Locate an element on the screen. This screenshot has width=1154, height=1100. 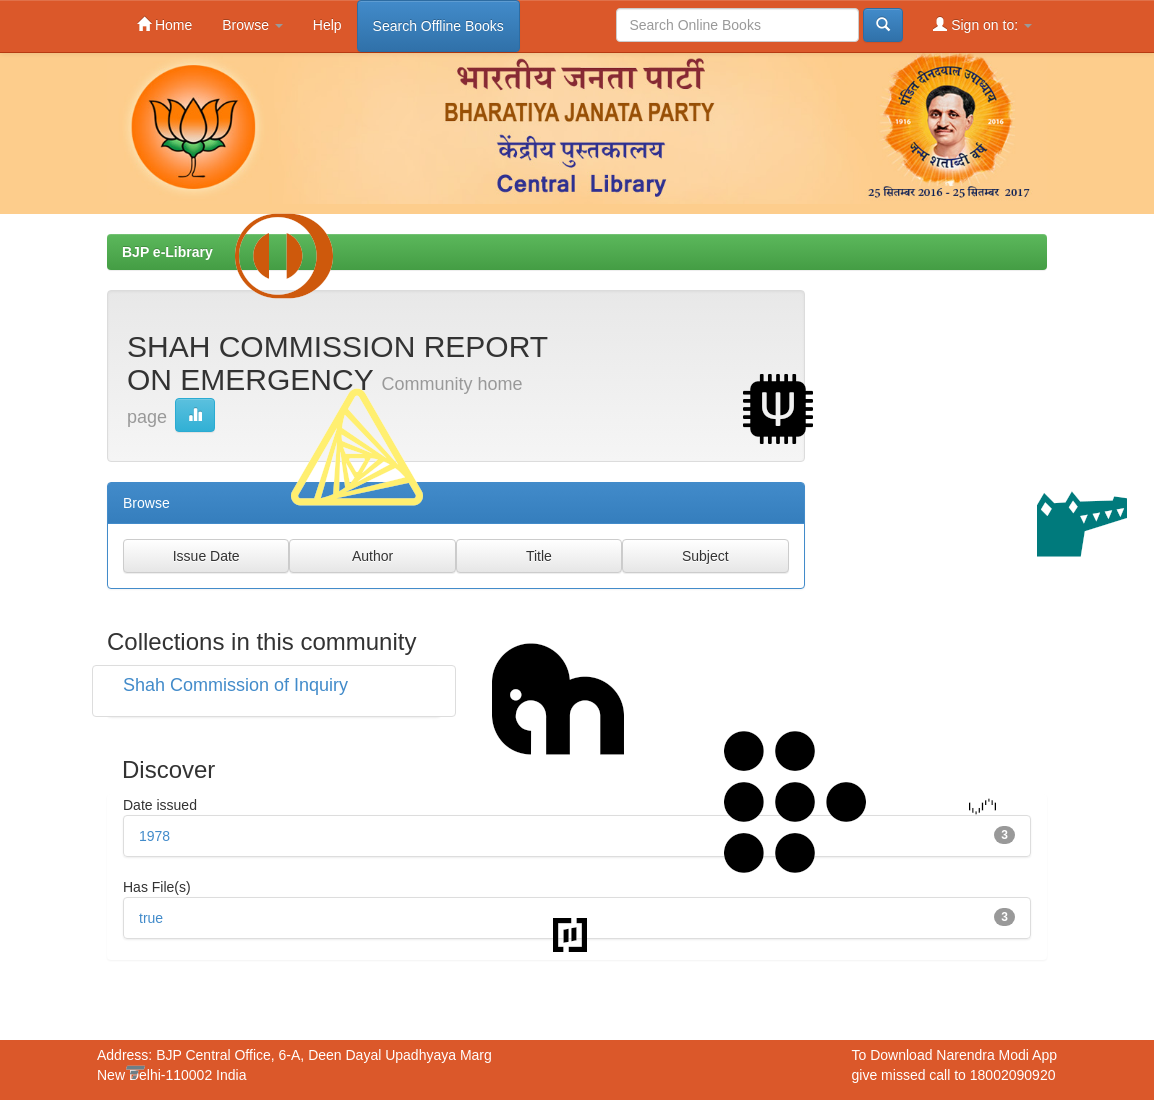
open the RTLZWEI app or website is located at coordinates (570, 935).